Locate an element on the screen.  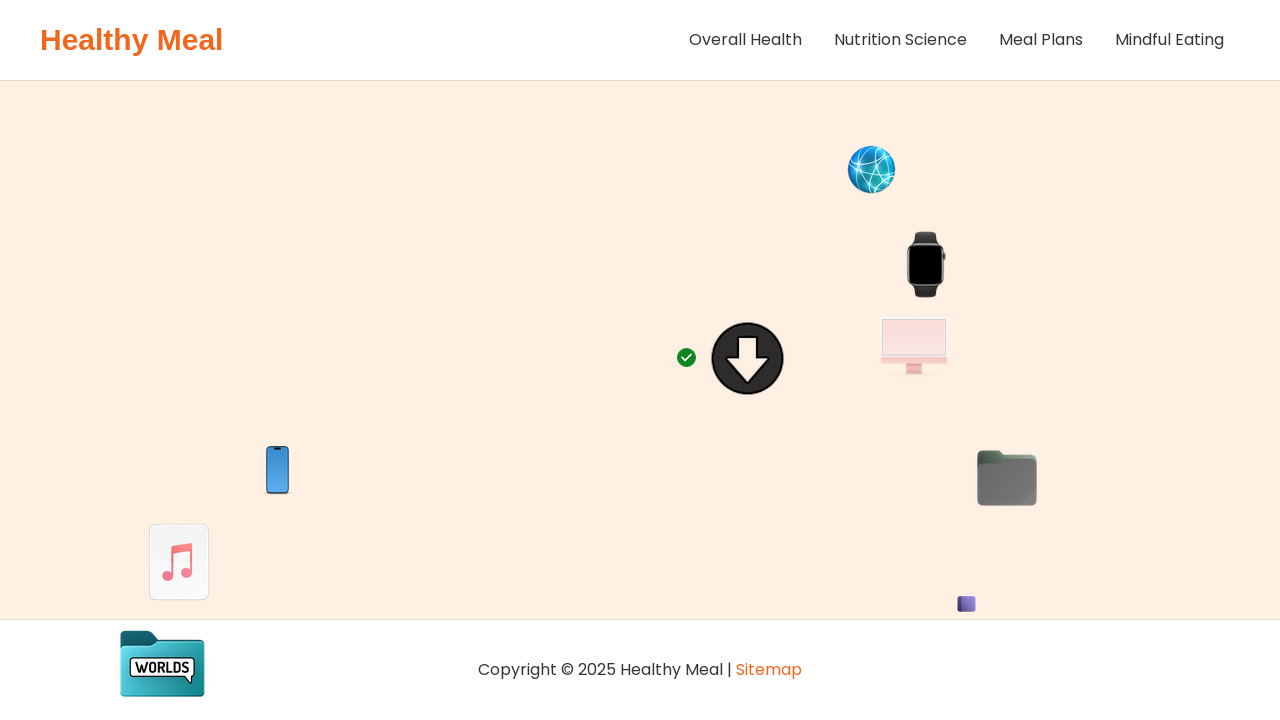
access desktop folder is located at coordinates (966, 603).